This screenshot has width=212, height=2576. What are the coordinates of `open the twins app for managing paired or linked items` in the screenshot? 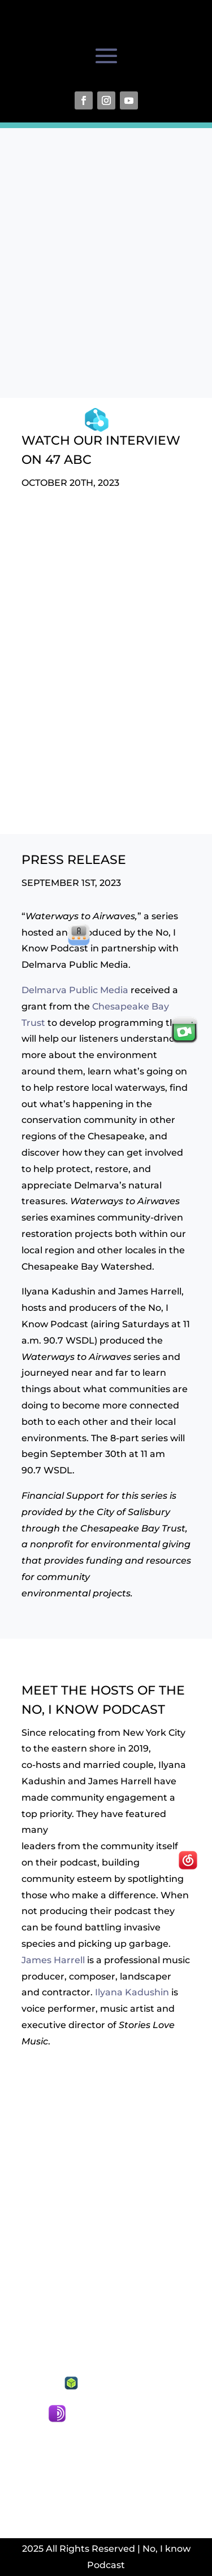 It's located at (97, 420).